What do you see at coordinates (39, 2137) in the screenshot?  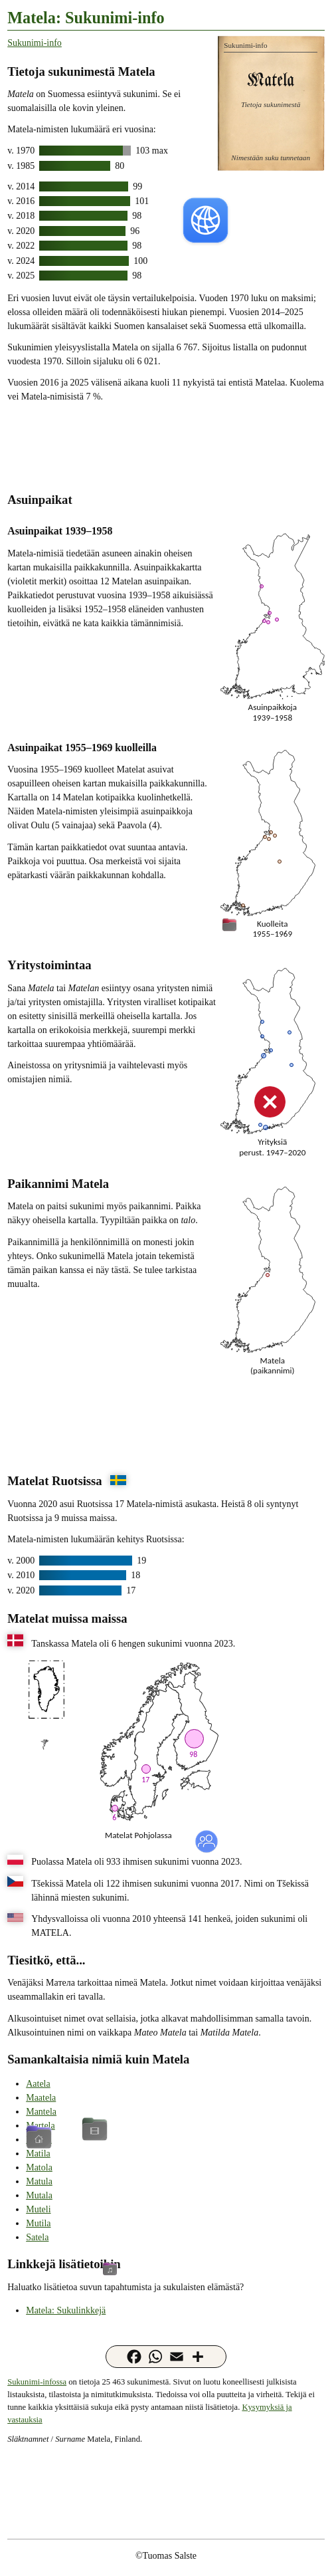 I see `access your home folder` at bounding box center [39, 2137].